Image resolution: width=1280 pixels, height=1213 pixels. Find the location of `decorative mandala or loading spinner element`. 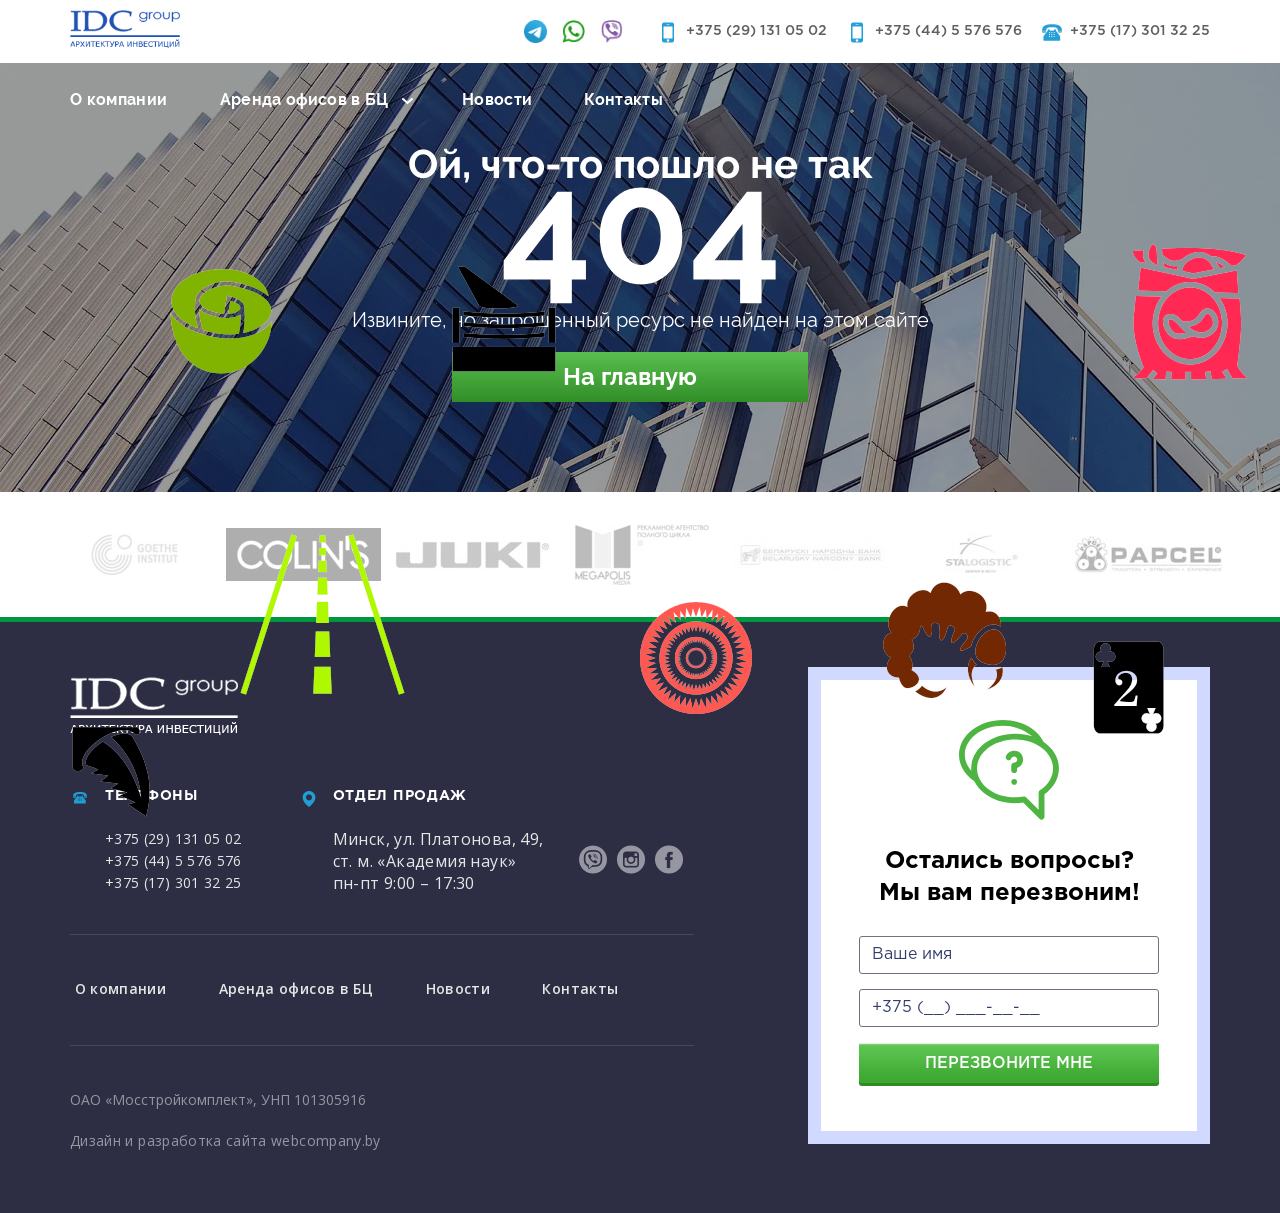

decorative mandala or loading spinner element is located at coordinates (696, 658).